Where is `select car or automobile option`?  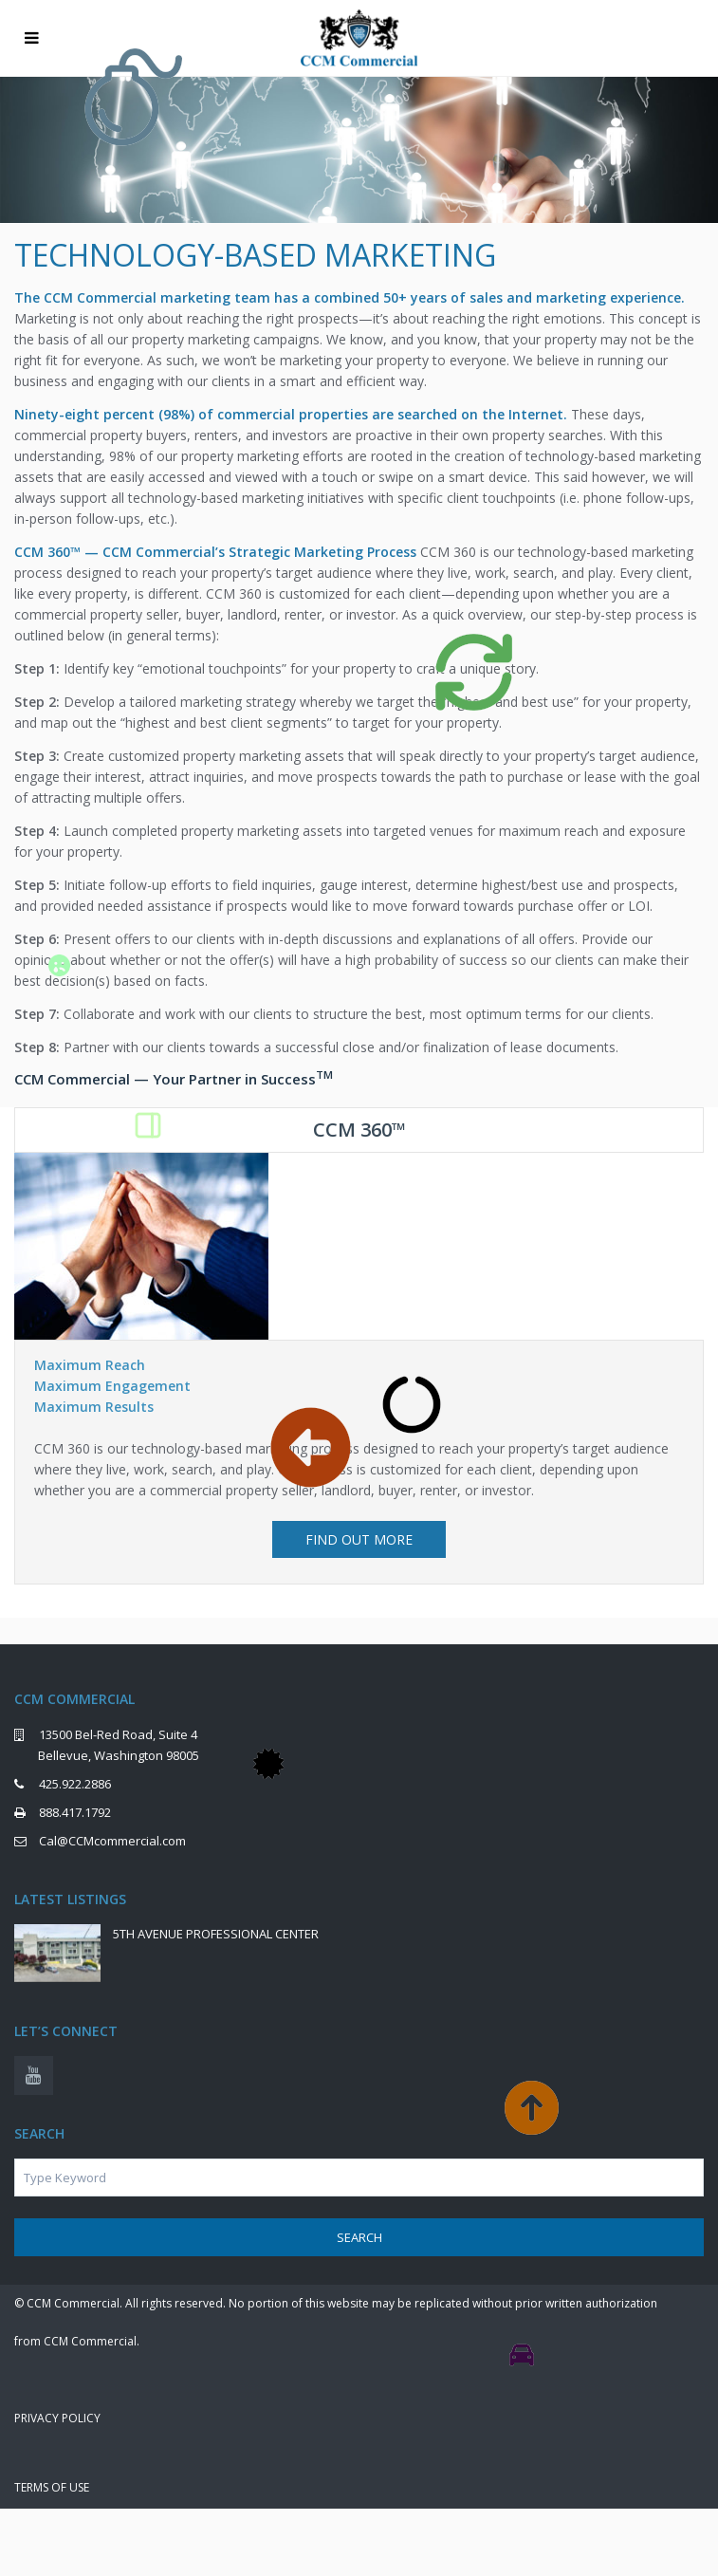
select car or automobile option is located at coordinates (522, 2355).